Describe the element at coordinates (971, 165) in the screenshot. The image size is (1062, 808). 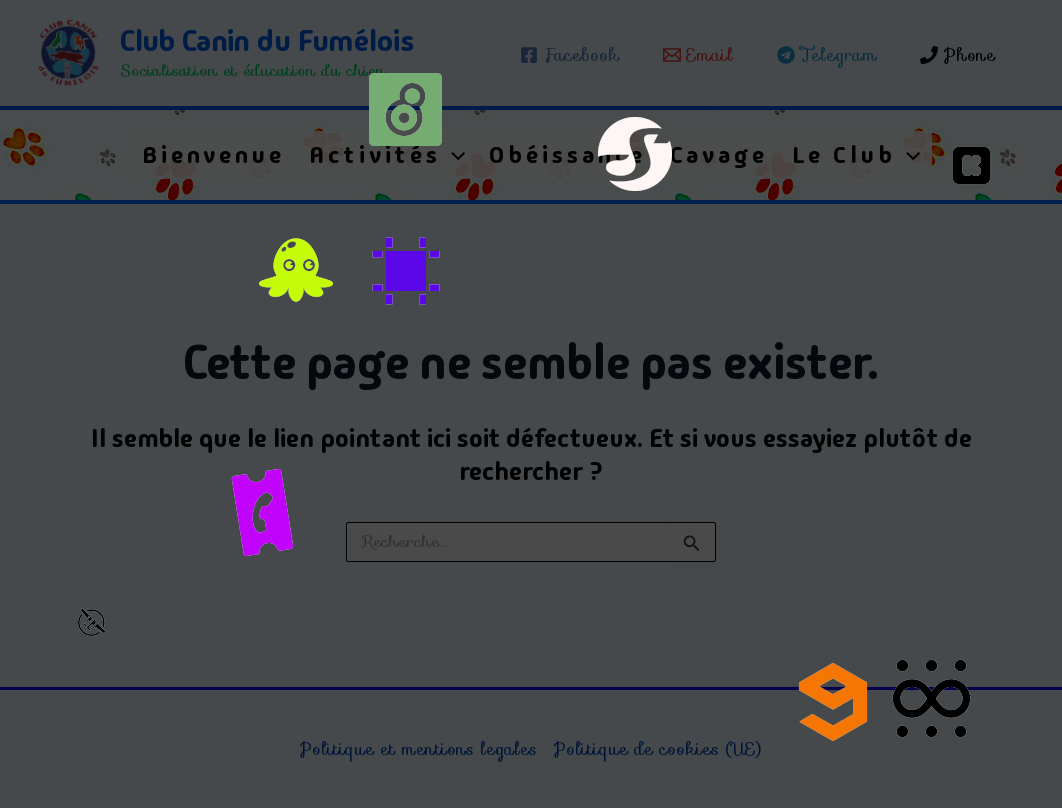
I see `visit Kickstarter crowdfunding platform` at that location.